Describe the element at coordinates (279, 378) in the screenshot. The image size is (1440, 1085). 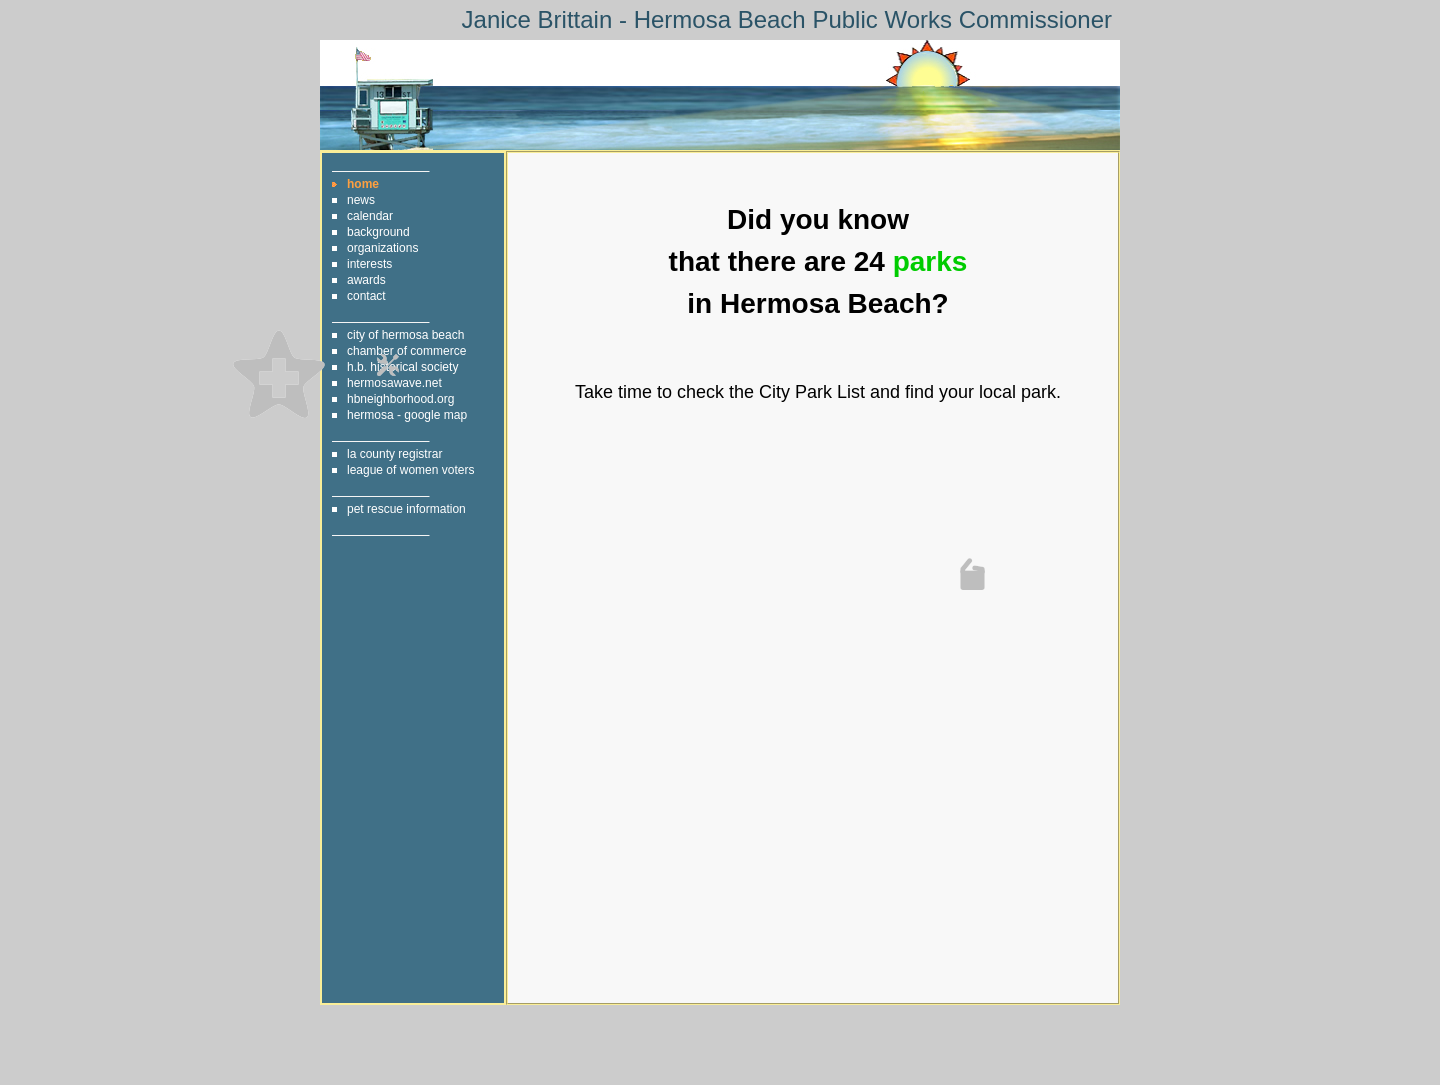
I see `add to favorites` at that location.